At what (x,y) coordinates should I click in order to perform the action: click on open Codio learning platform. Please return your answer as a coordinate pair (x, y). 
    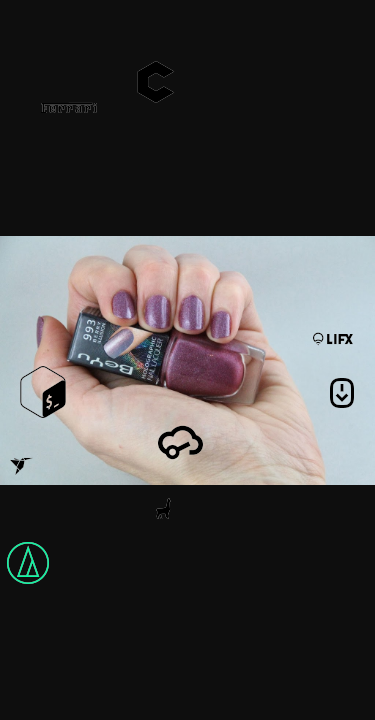
    Looking at the image, I should click on (156, 82).